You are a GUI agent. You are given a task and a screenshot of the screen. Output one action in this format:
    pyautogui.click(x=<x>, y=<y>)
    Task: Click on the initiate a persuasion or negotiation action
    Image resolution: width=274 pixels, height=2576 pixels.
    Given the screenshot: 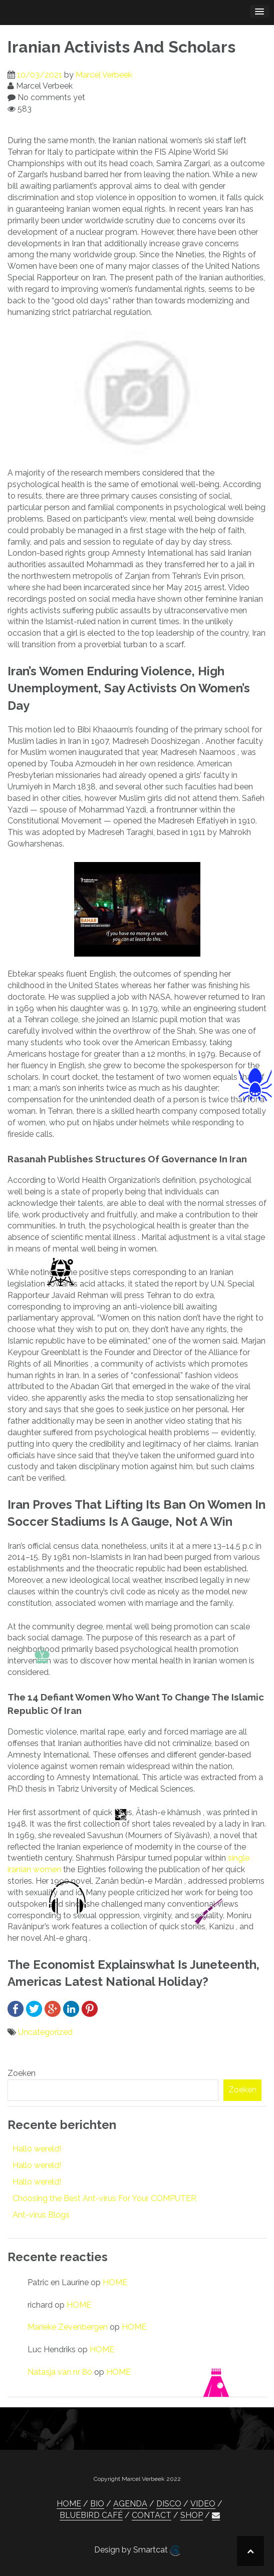 What is the action you would take?
    pyautogui.click(x=121, y=1815)
    